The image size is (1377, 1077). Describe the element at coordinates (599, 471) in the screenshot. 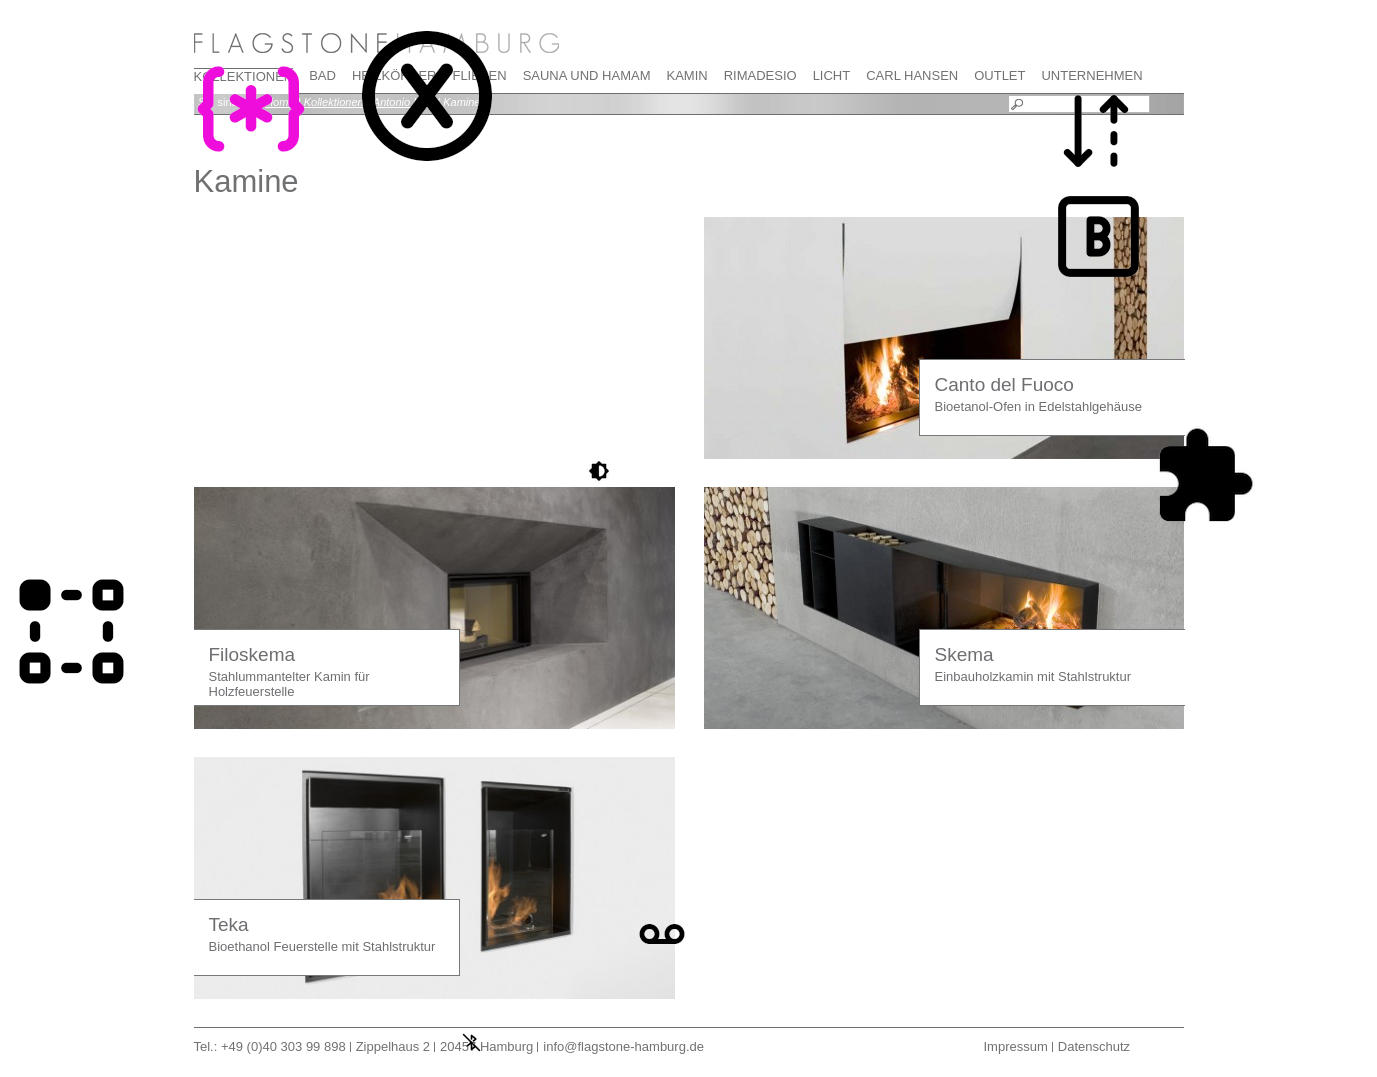

I see `adjust display brightness settings` at that location.